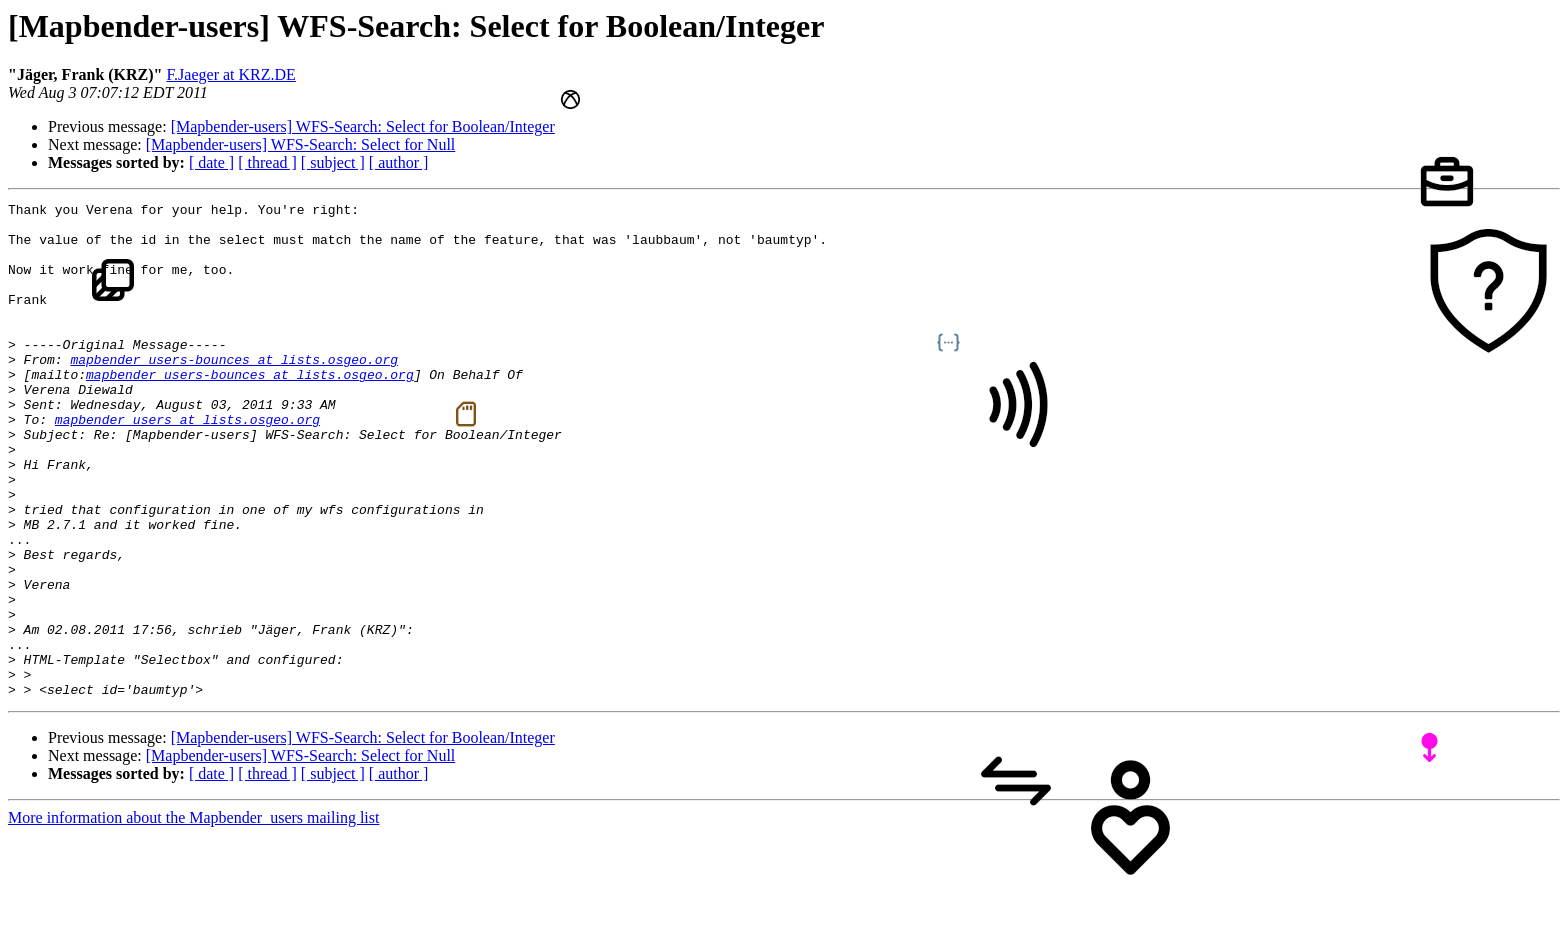 The width and height of the screenshot is (1568, 934). Describe the element at coordinates (113, 280) in the screenshot. I see `select the bottom layer in a stack` at that location.